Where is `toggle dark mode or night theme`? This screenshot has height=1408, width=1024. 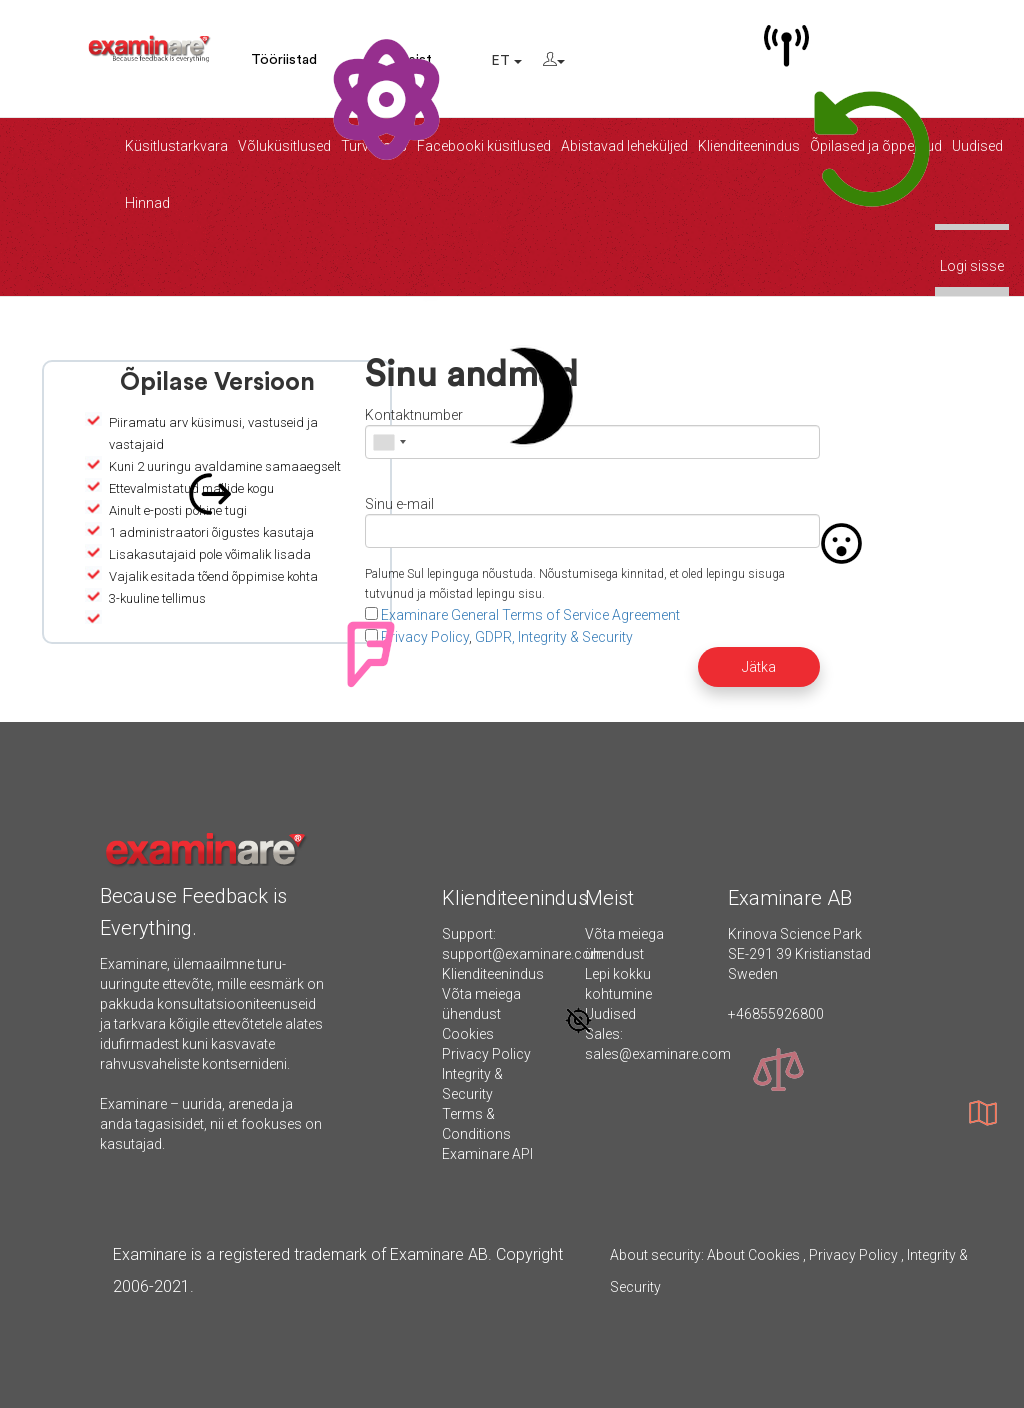 toggle dark mode or night theme is located at coordinates (539, 396).